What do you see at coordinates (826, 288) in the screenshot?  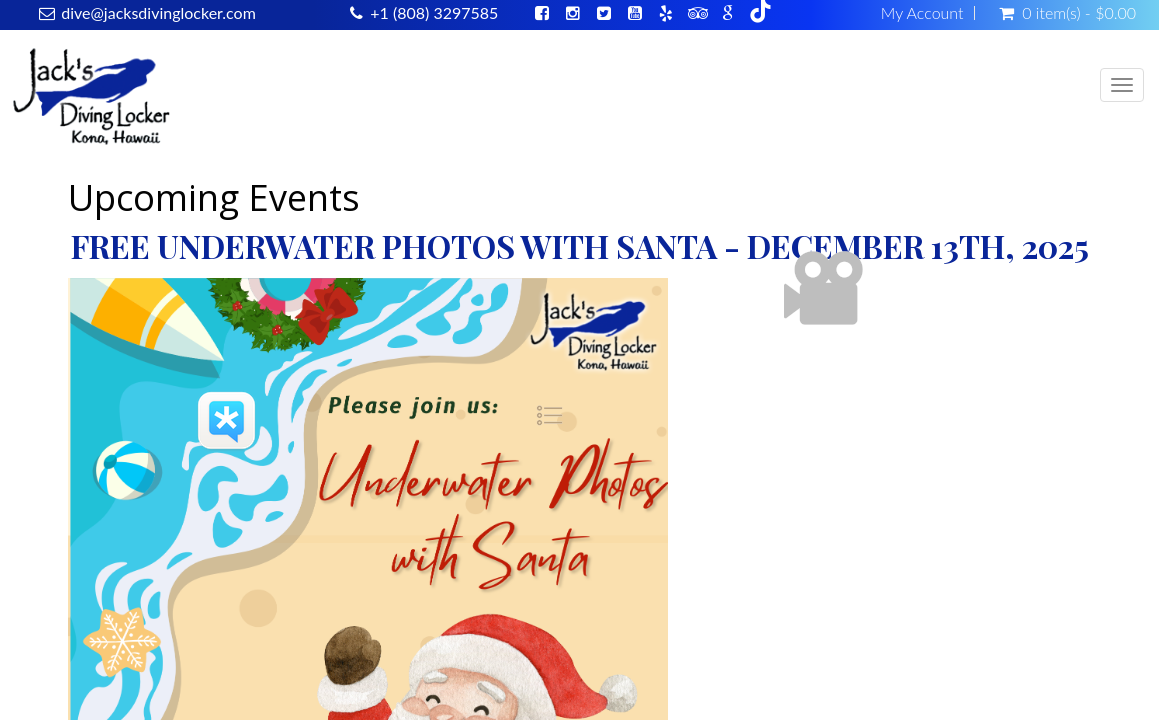 I see `access video camera or recording features` at bounding box center [826, 288].